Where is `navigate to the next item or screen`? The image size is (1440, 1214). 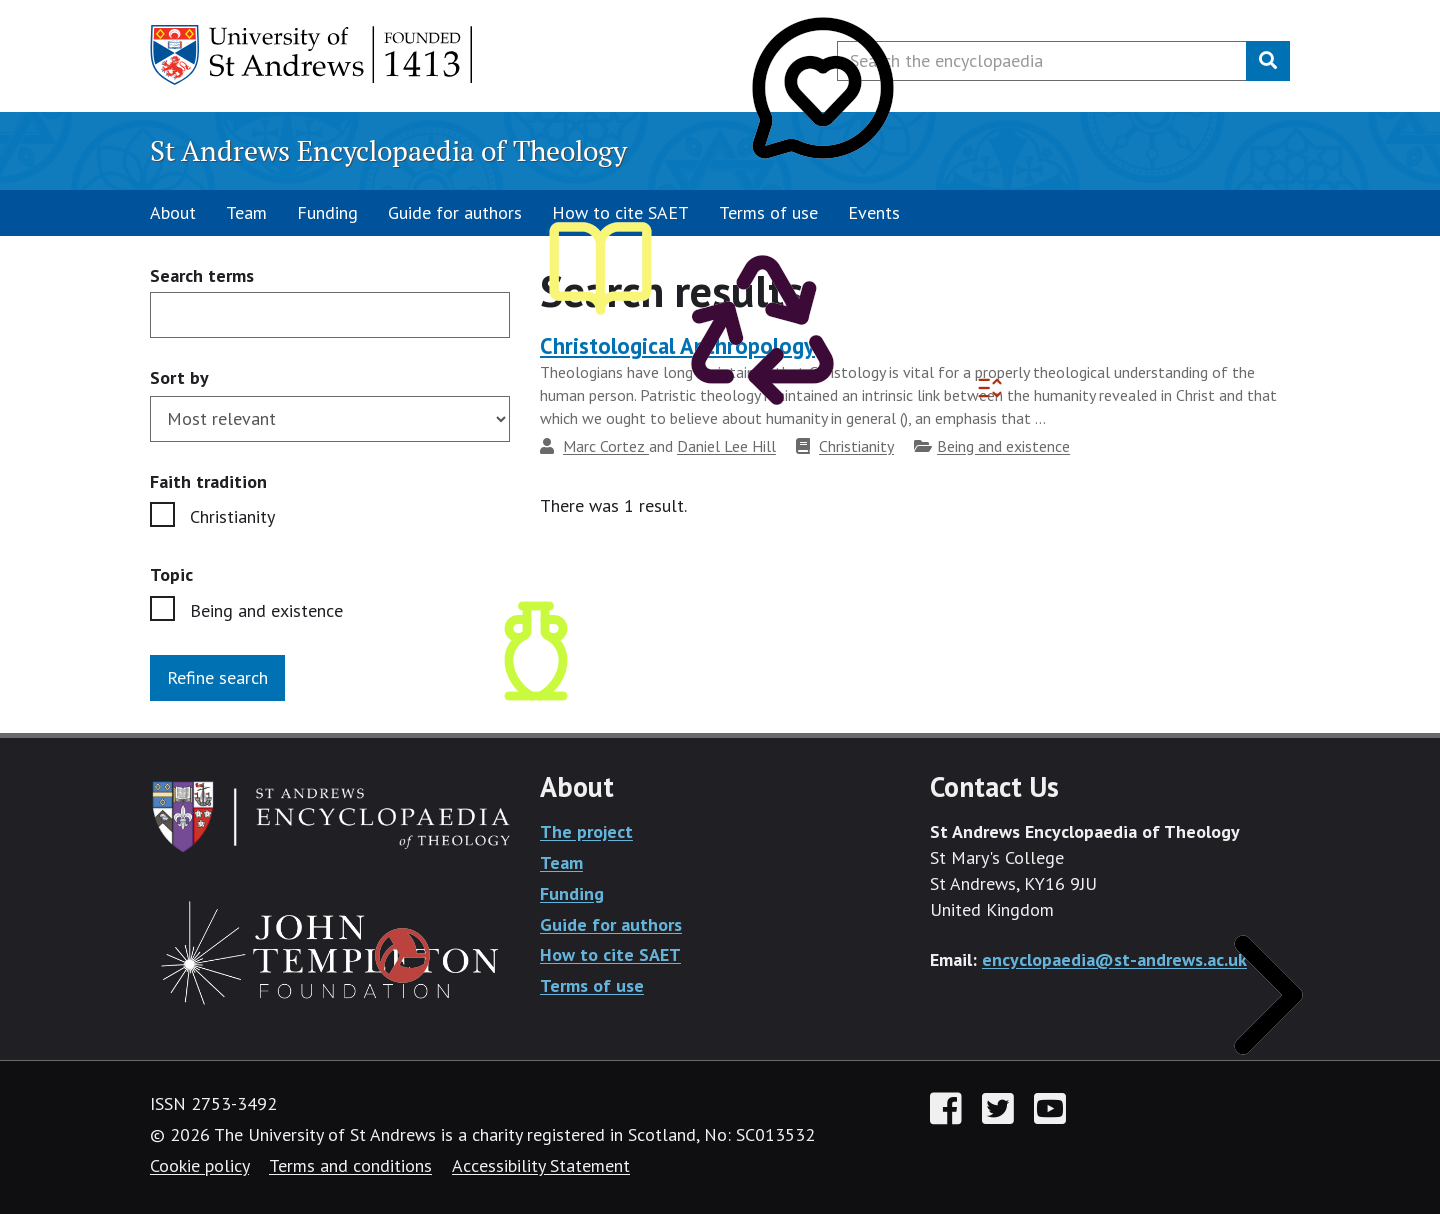
navigate to the next item or screen is located at coordinates (1260, 995).